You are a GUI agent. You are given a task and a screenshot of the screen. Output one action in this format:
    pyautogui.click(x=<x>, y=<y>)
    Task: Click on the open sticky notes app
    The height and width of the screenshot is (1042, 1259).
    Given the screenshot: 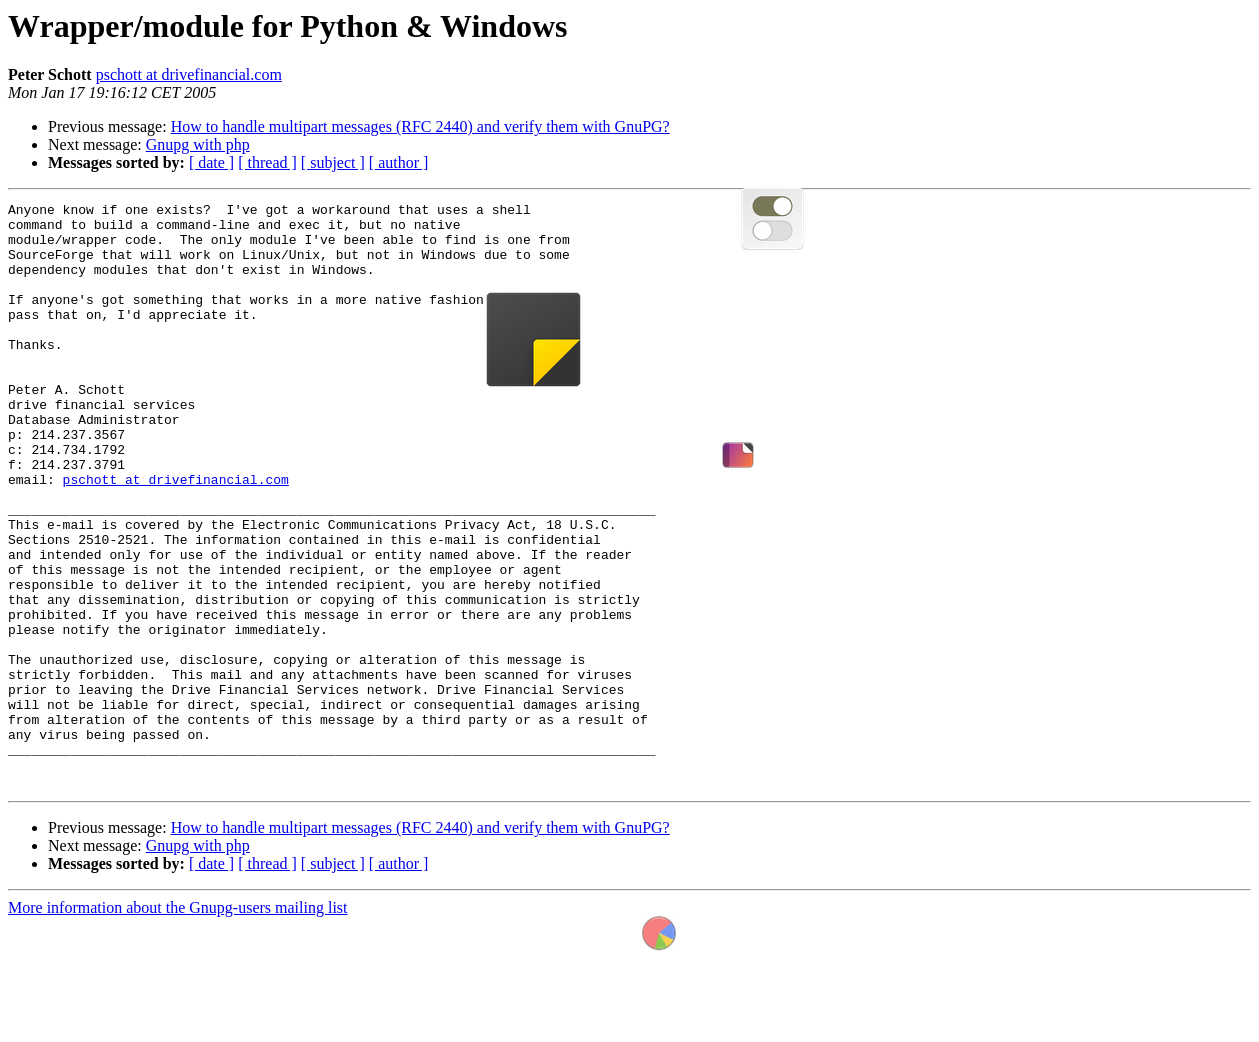 What is the action you would take?
    pyautogui.click(x=533, y=339)
    